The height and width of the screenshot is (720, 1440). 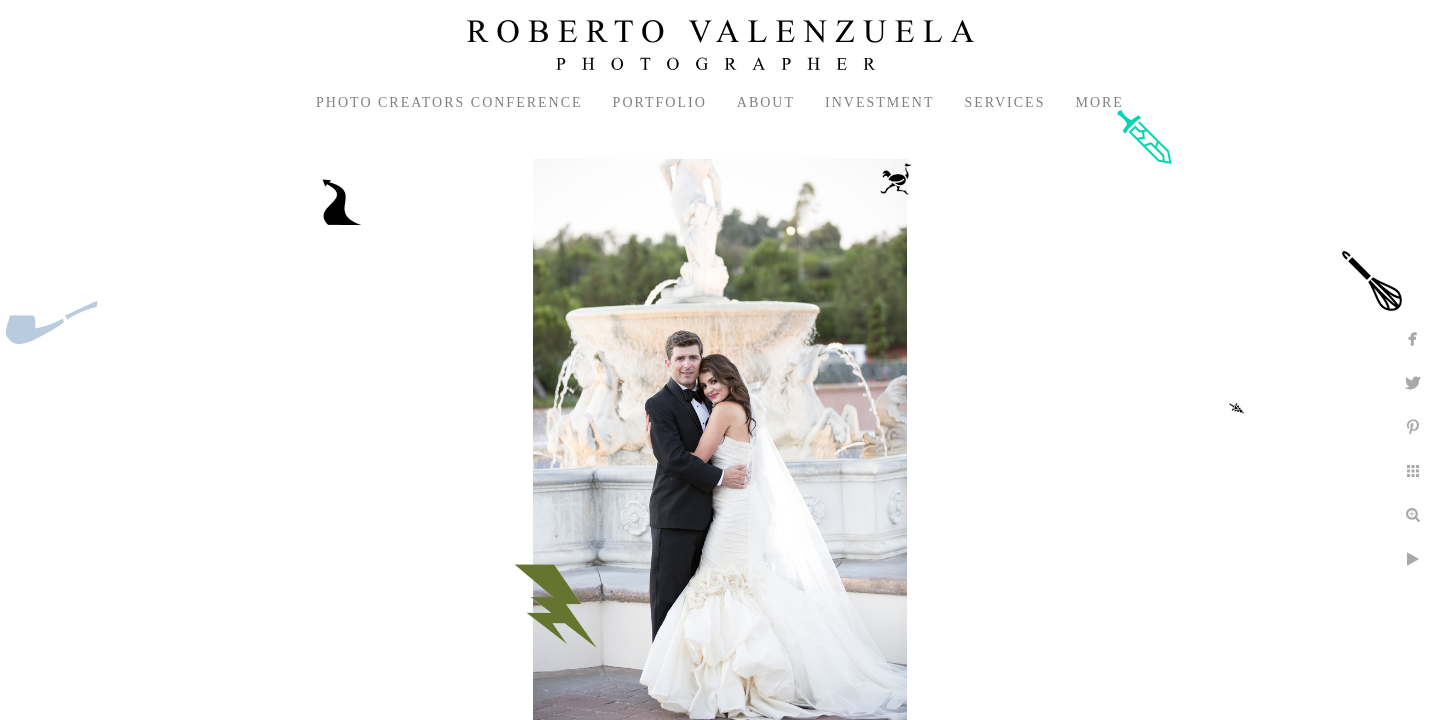 What do you see at coordinates (1144, 137) in the screenshot?
I see `indicates a broken or damaged weapon in inventory` at bounding box center [1144, 137].